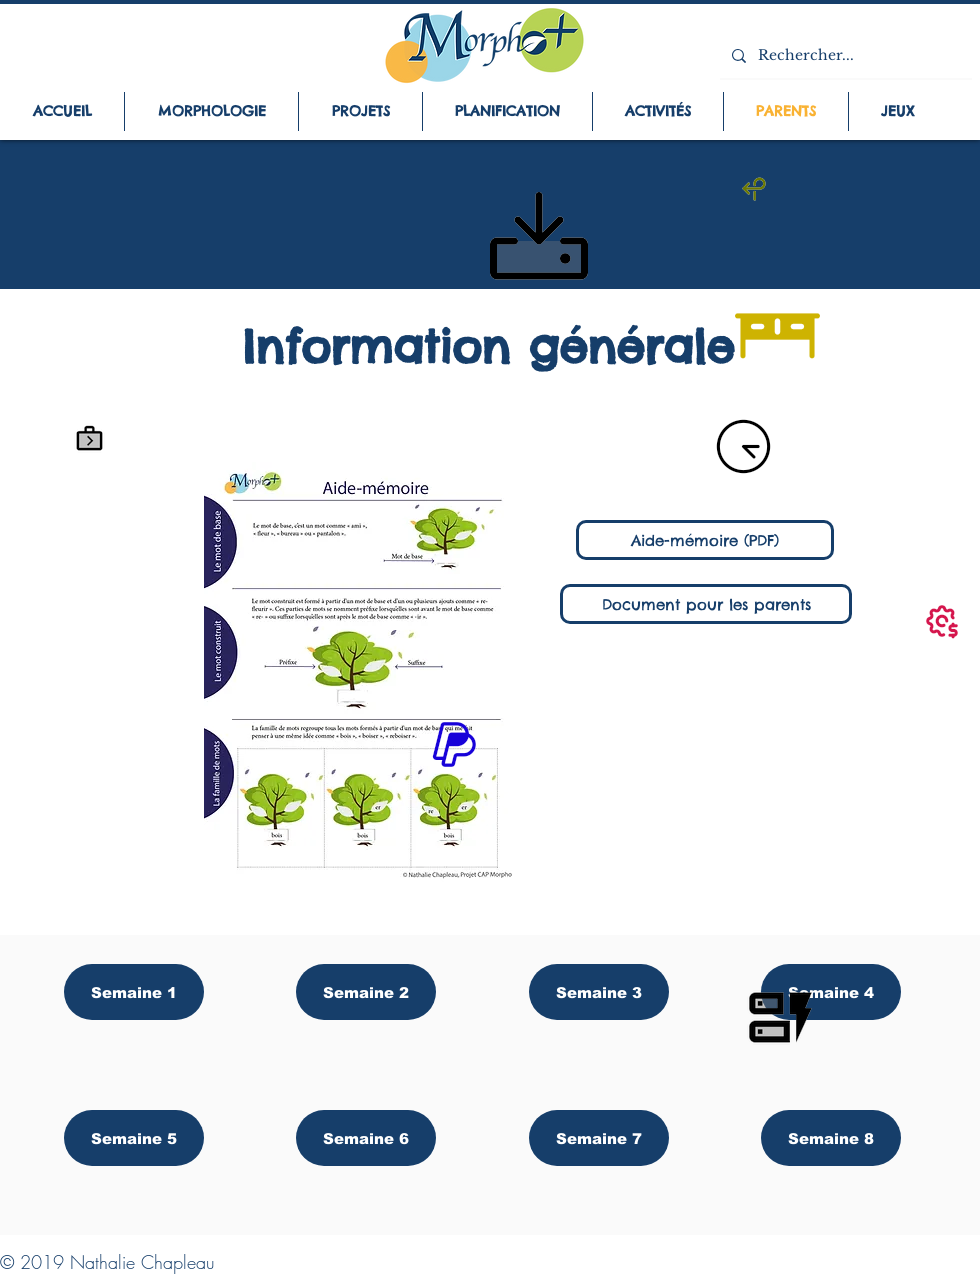 Image resolution: width=980 pixels, height=1288 pixels. What do you see at coordinates (942, 621) in the screenshot?
I see `access payment or billing settings` at bounding box center [942, 621].